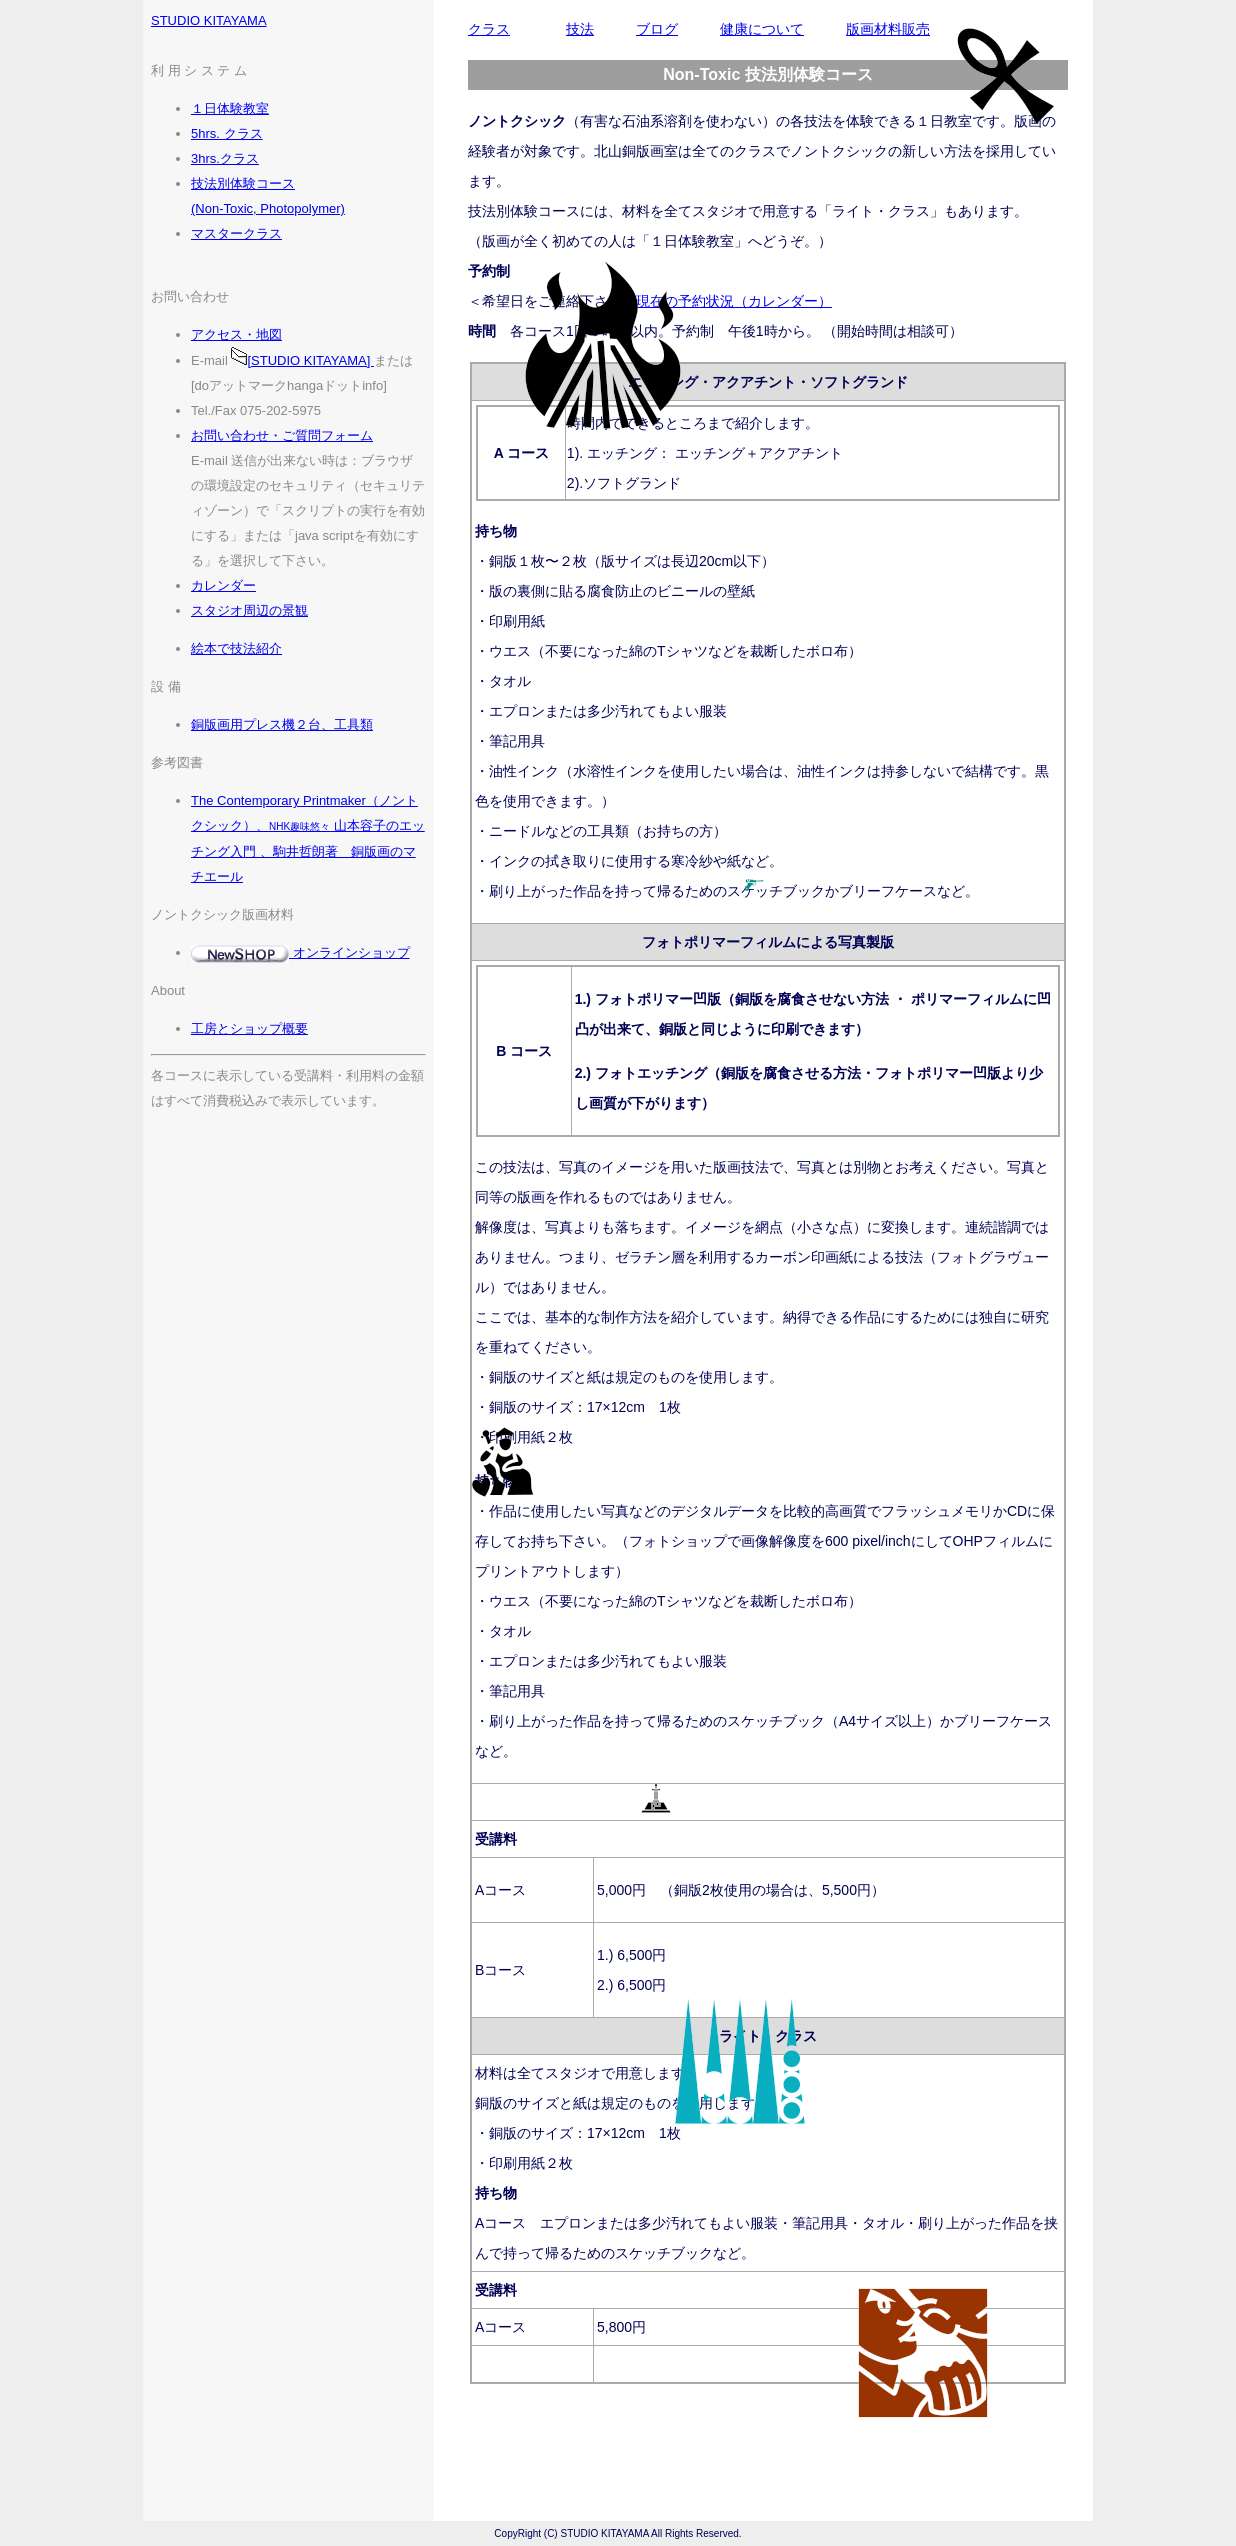 The width and height of the screenshot is (1236, 2546). I want to click on access weapons or firearms inventory, so click(754, 885).